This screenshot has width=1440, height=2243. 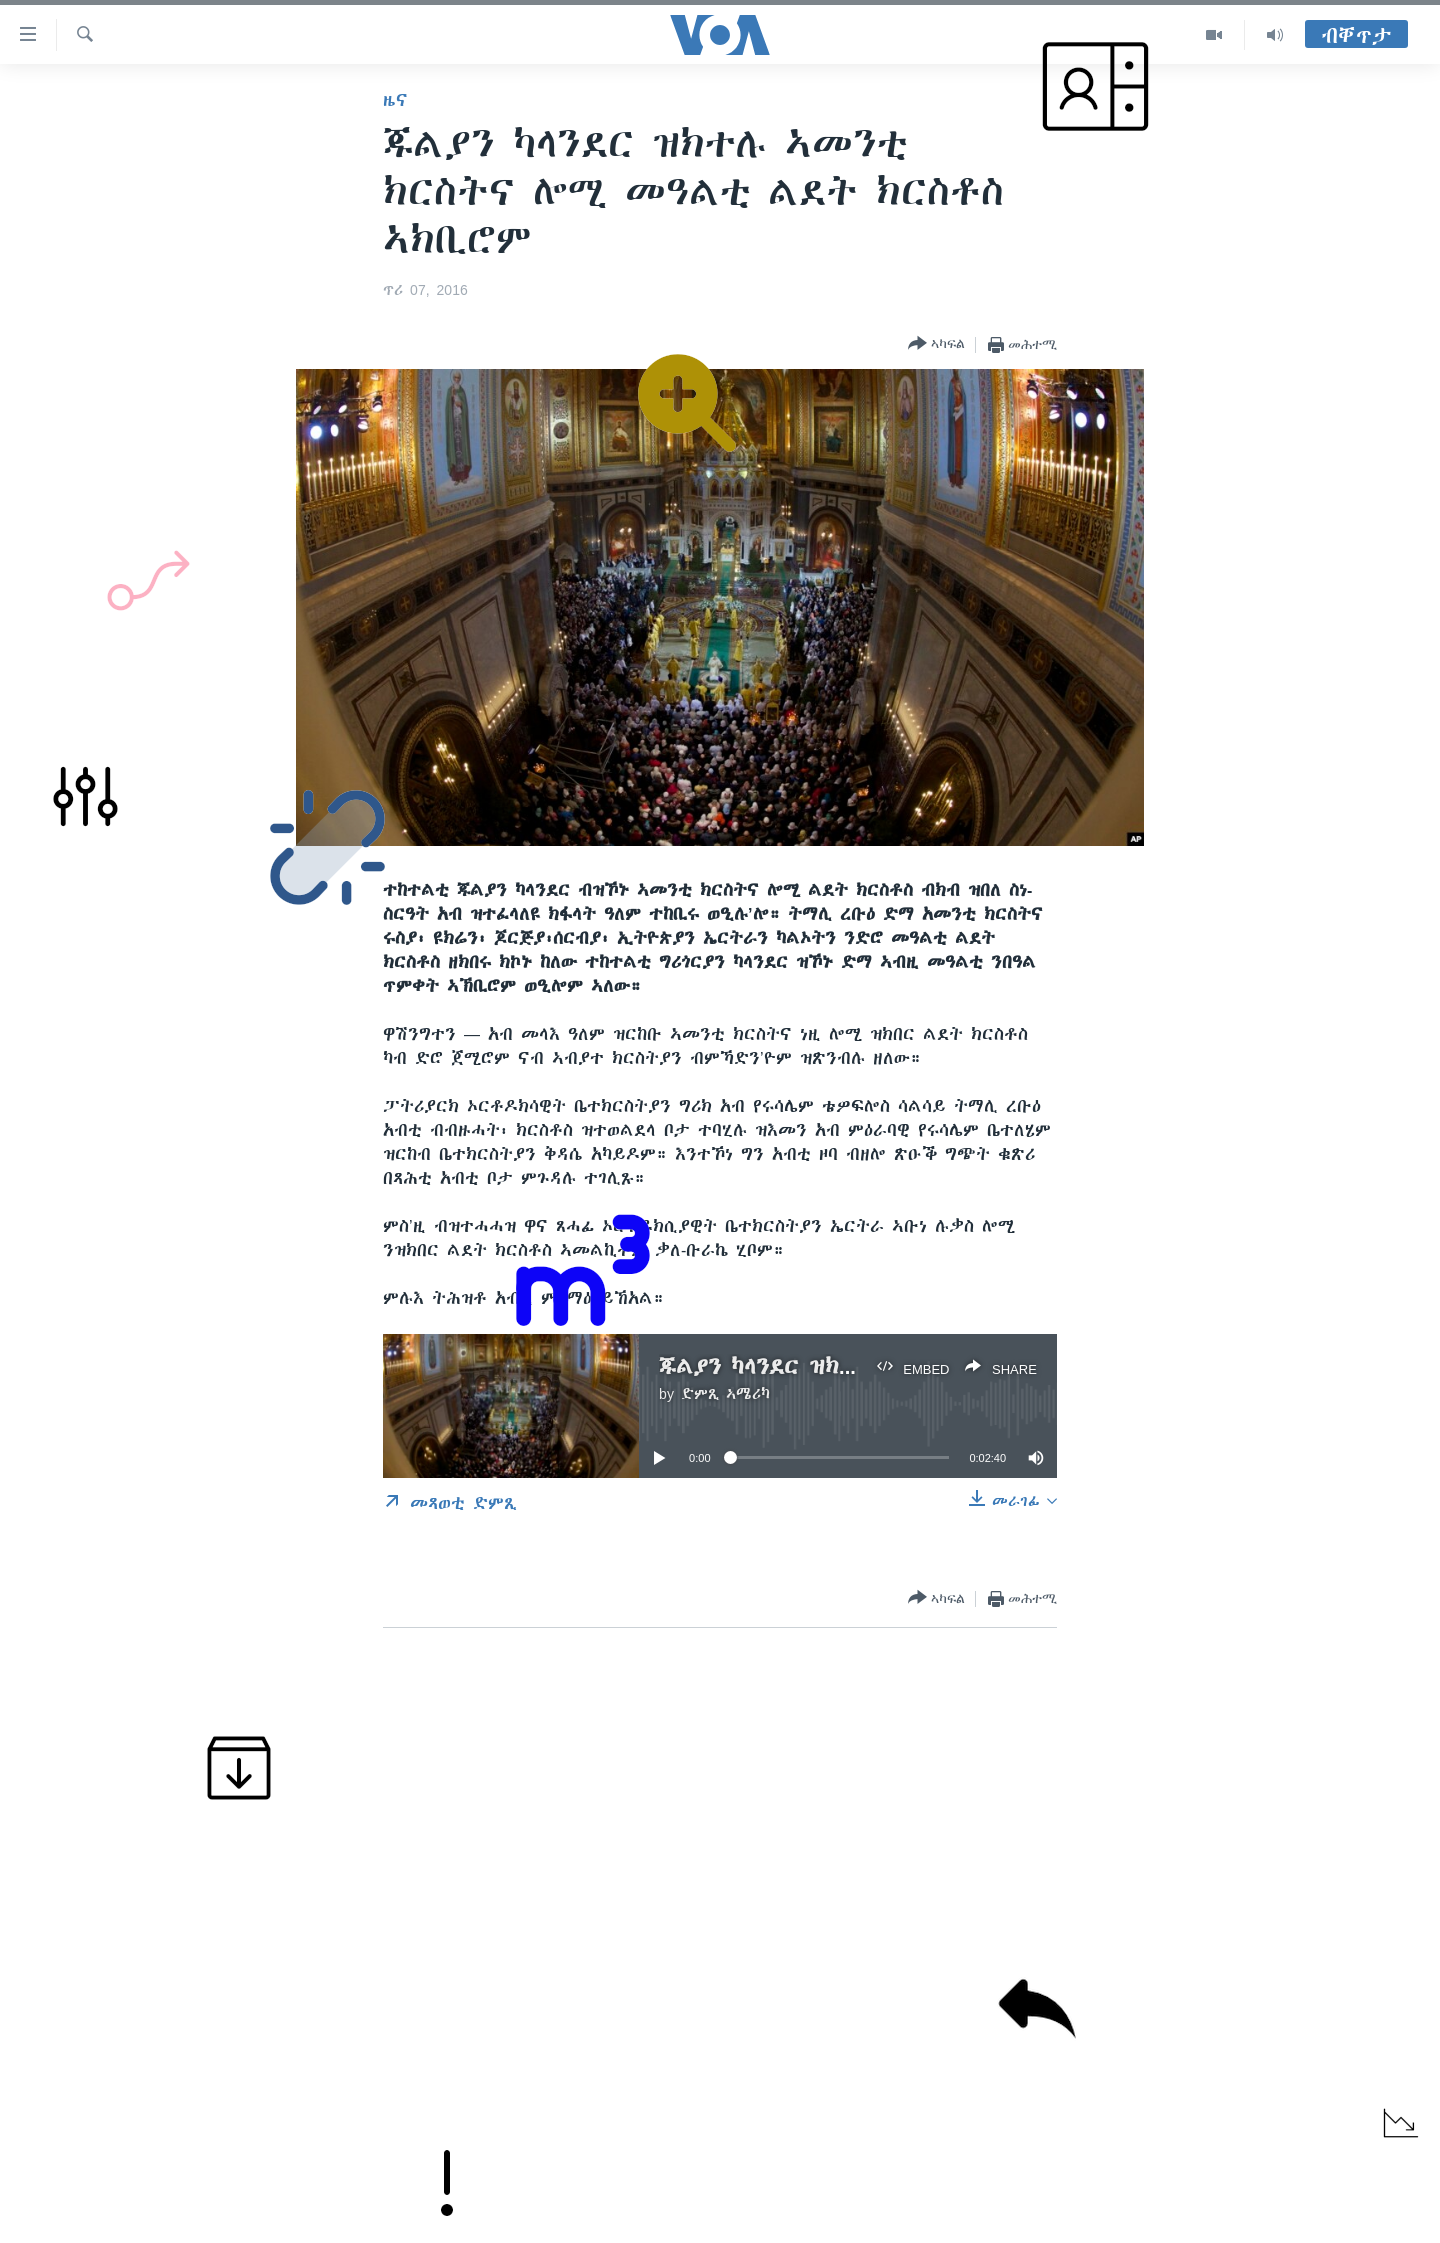 I want to click on view declining metrics or trends, so click(x=1401, y=2123).